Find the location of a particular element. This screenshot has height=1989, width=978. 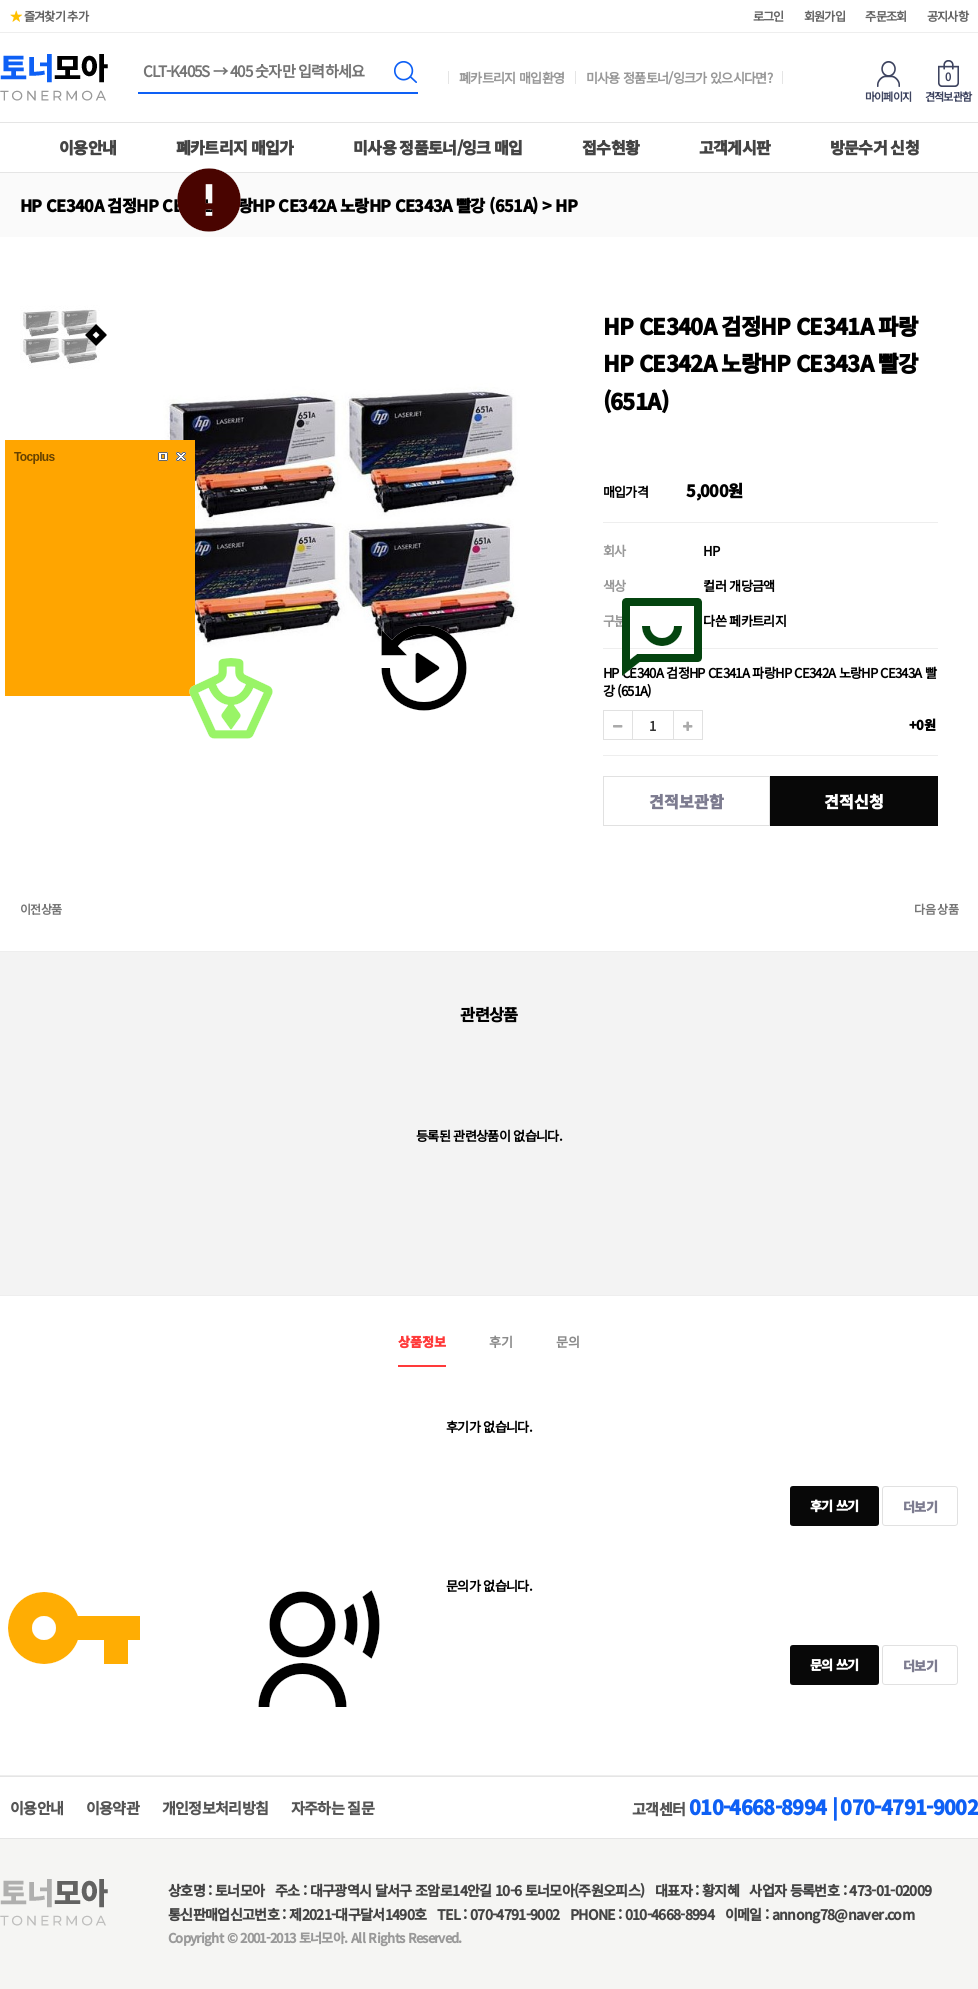

view memories or flashback content is located at coordinates (424, 668).